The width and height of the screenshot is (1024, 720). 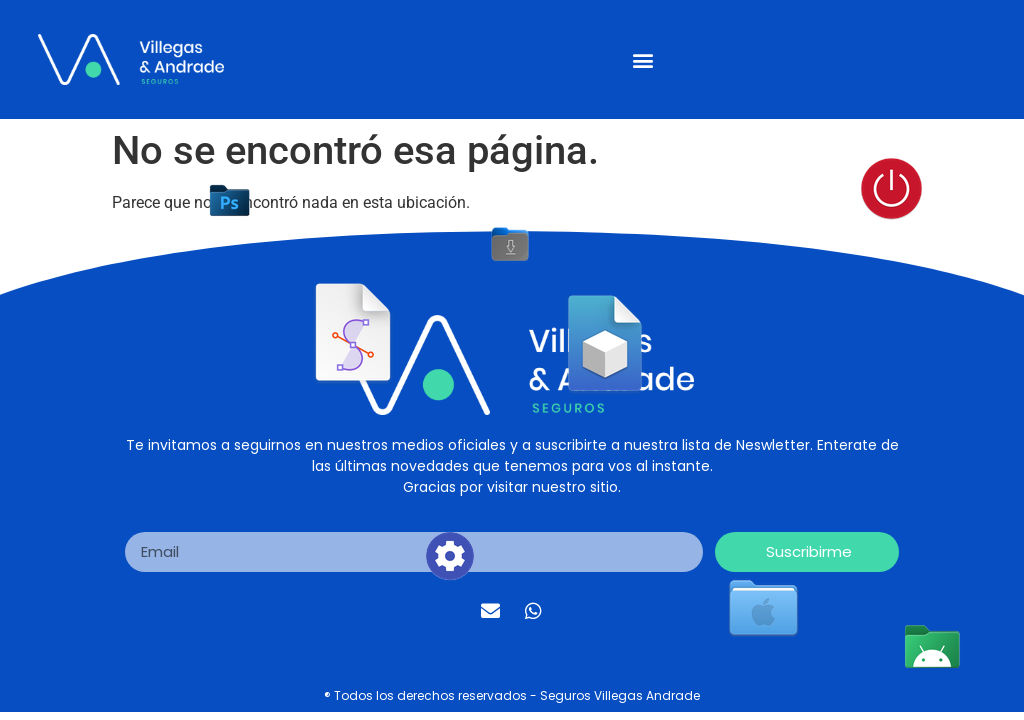 What do you see at coordinates (763, 607) in the screenshot?
I see `open apple system folder` at bounding box center [763, 607].